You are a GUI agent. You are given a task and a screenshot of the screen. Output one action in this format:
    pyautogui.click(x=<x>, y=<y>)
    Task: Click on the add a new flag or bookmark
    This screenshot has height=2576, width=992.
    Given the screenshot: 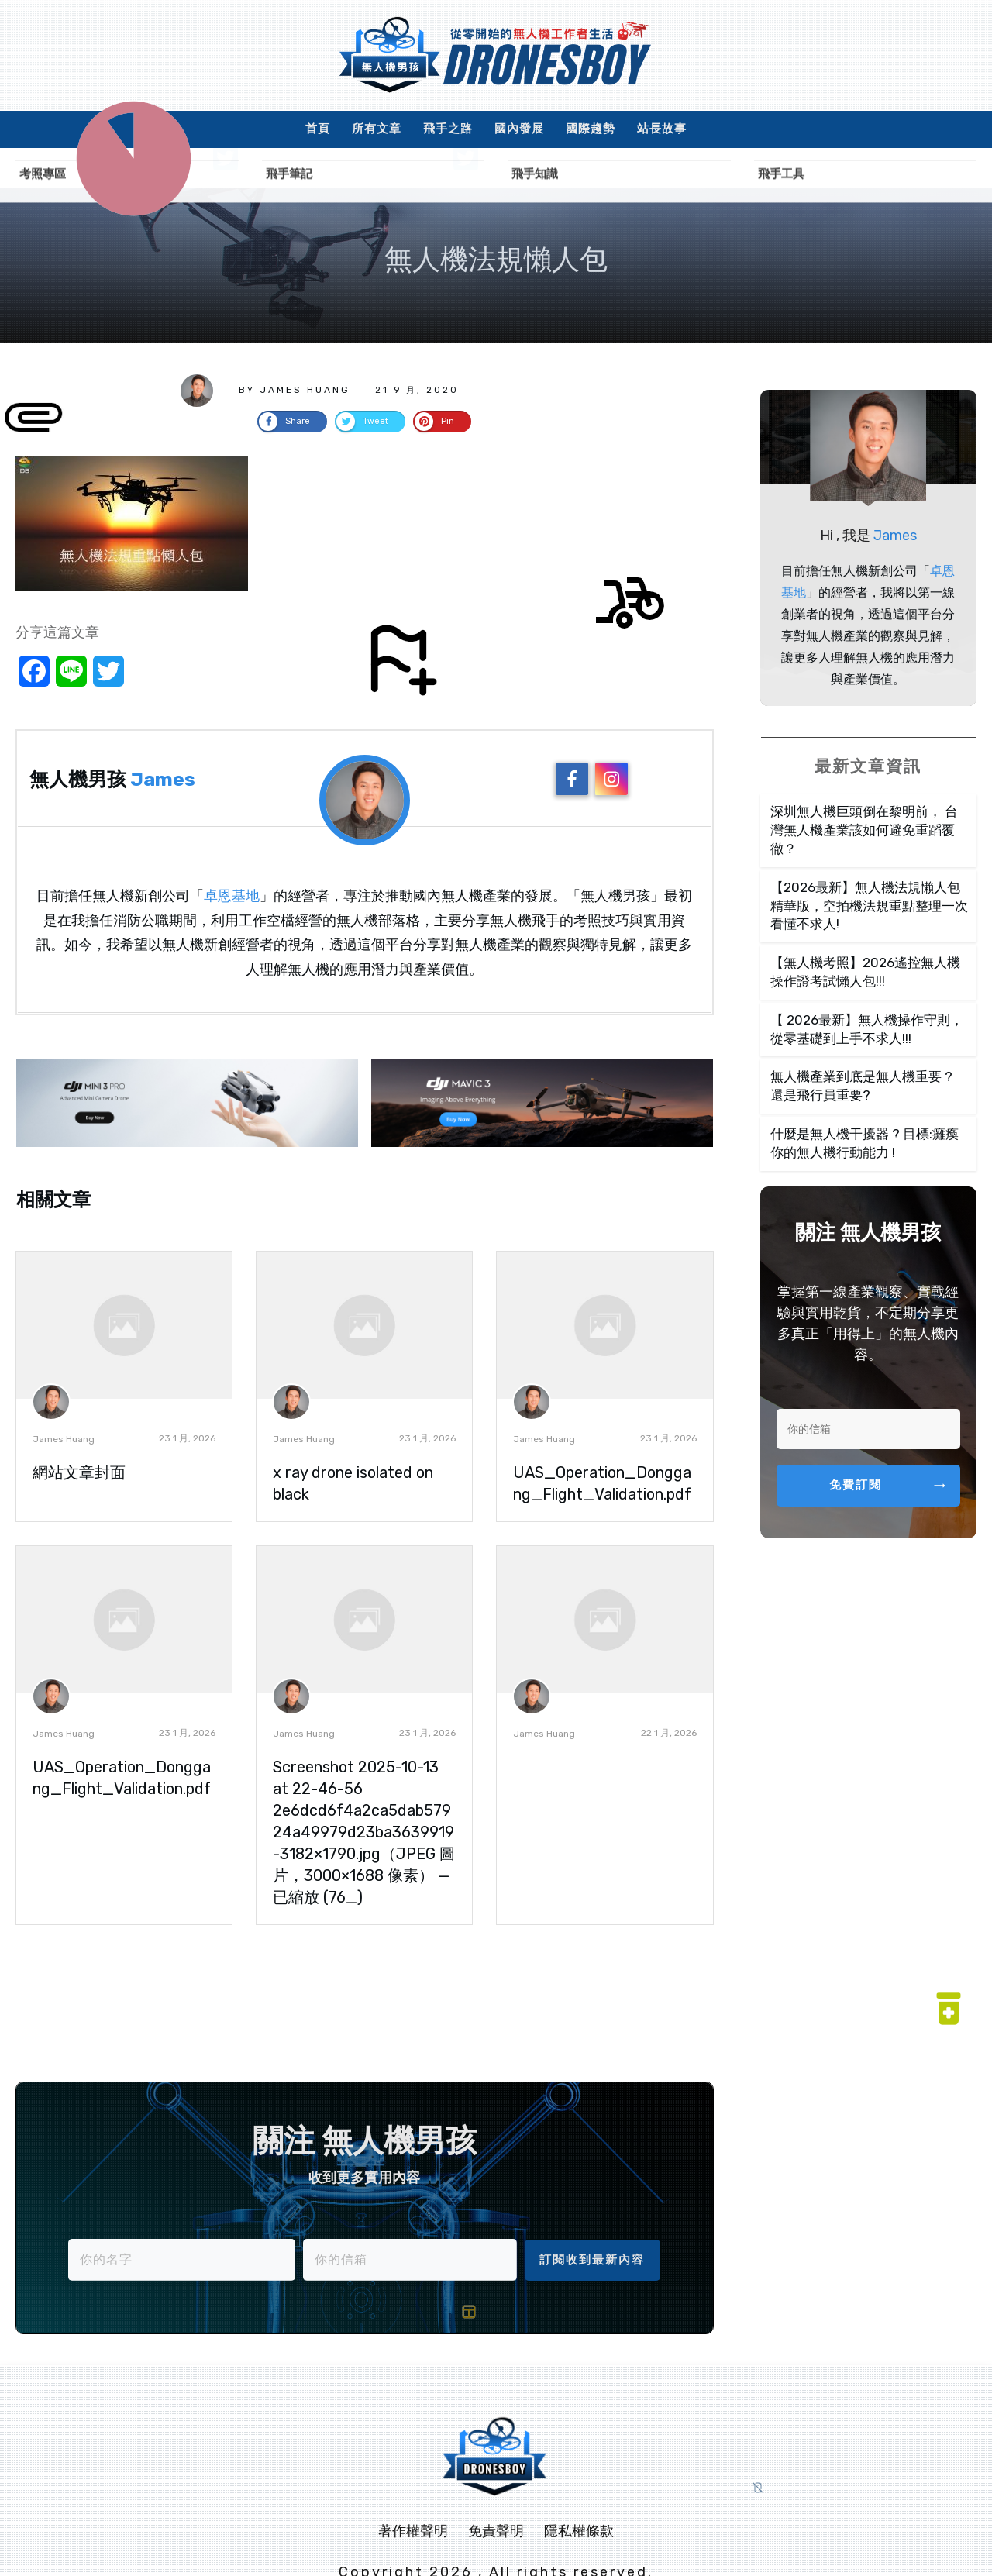 What is the action you would take?
    pyautogui.click(x=398, y=657)
    